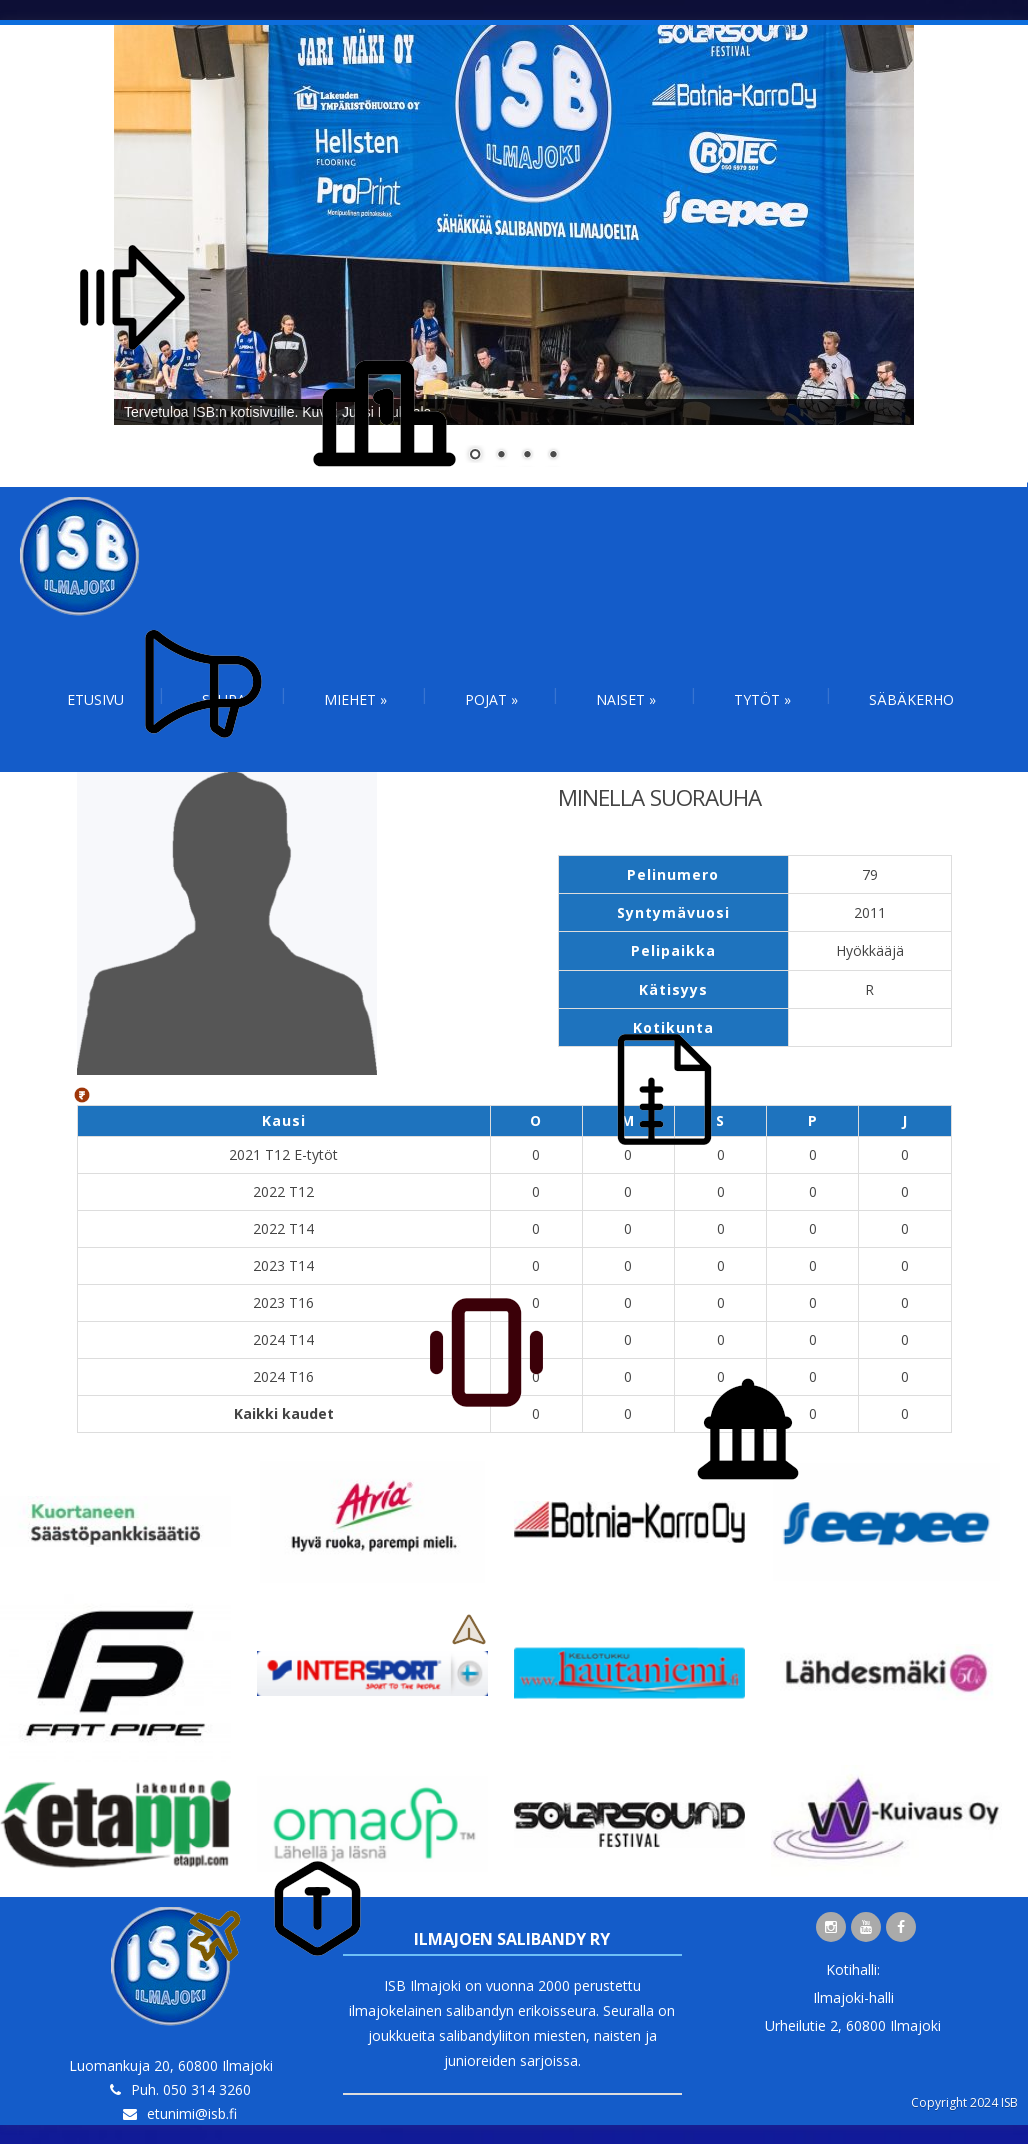  What do you see at coordinates (128, 297) in the screenshot?
I see `skip forward or advance to next item` at bounding box center [128, 297].